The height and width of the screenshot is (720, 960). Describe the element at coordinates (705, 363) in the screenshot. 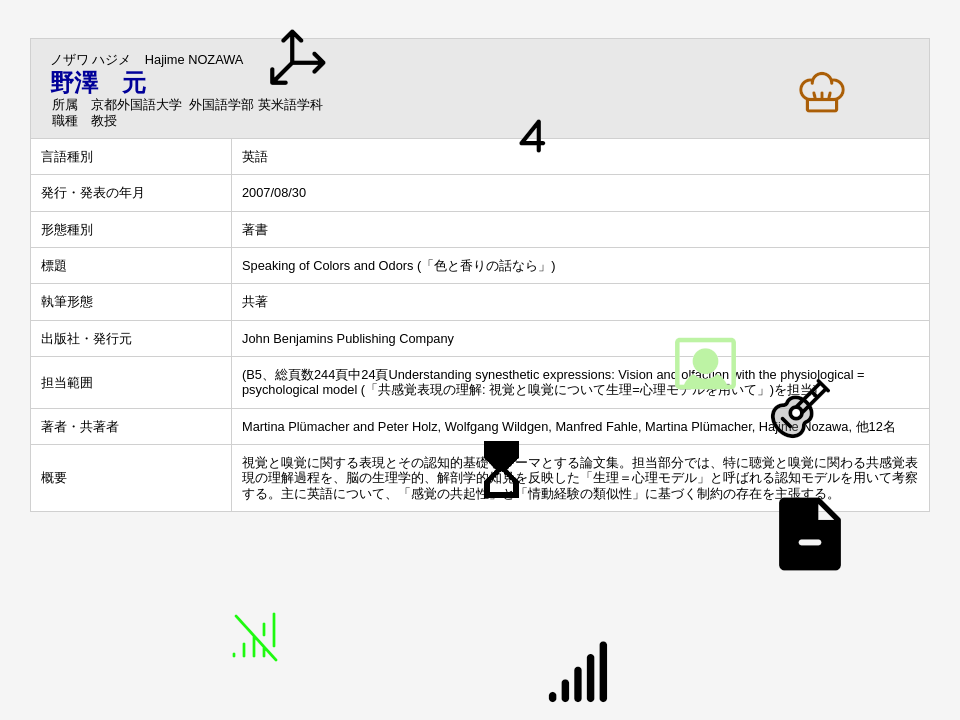

I see `view user profile` at that location.